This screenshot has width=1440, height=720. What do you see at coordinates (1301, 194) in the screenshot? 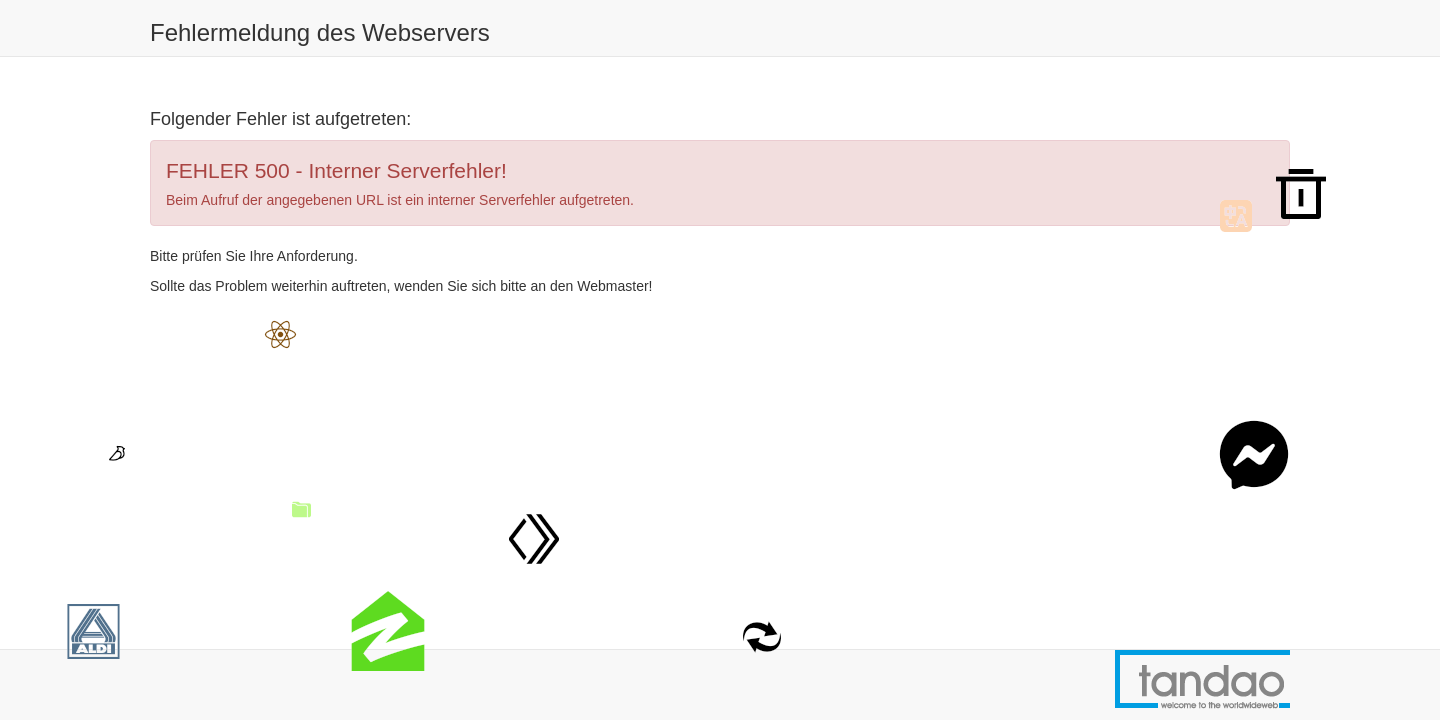
I see `delete selected item` at bounding box center [1301, 194].